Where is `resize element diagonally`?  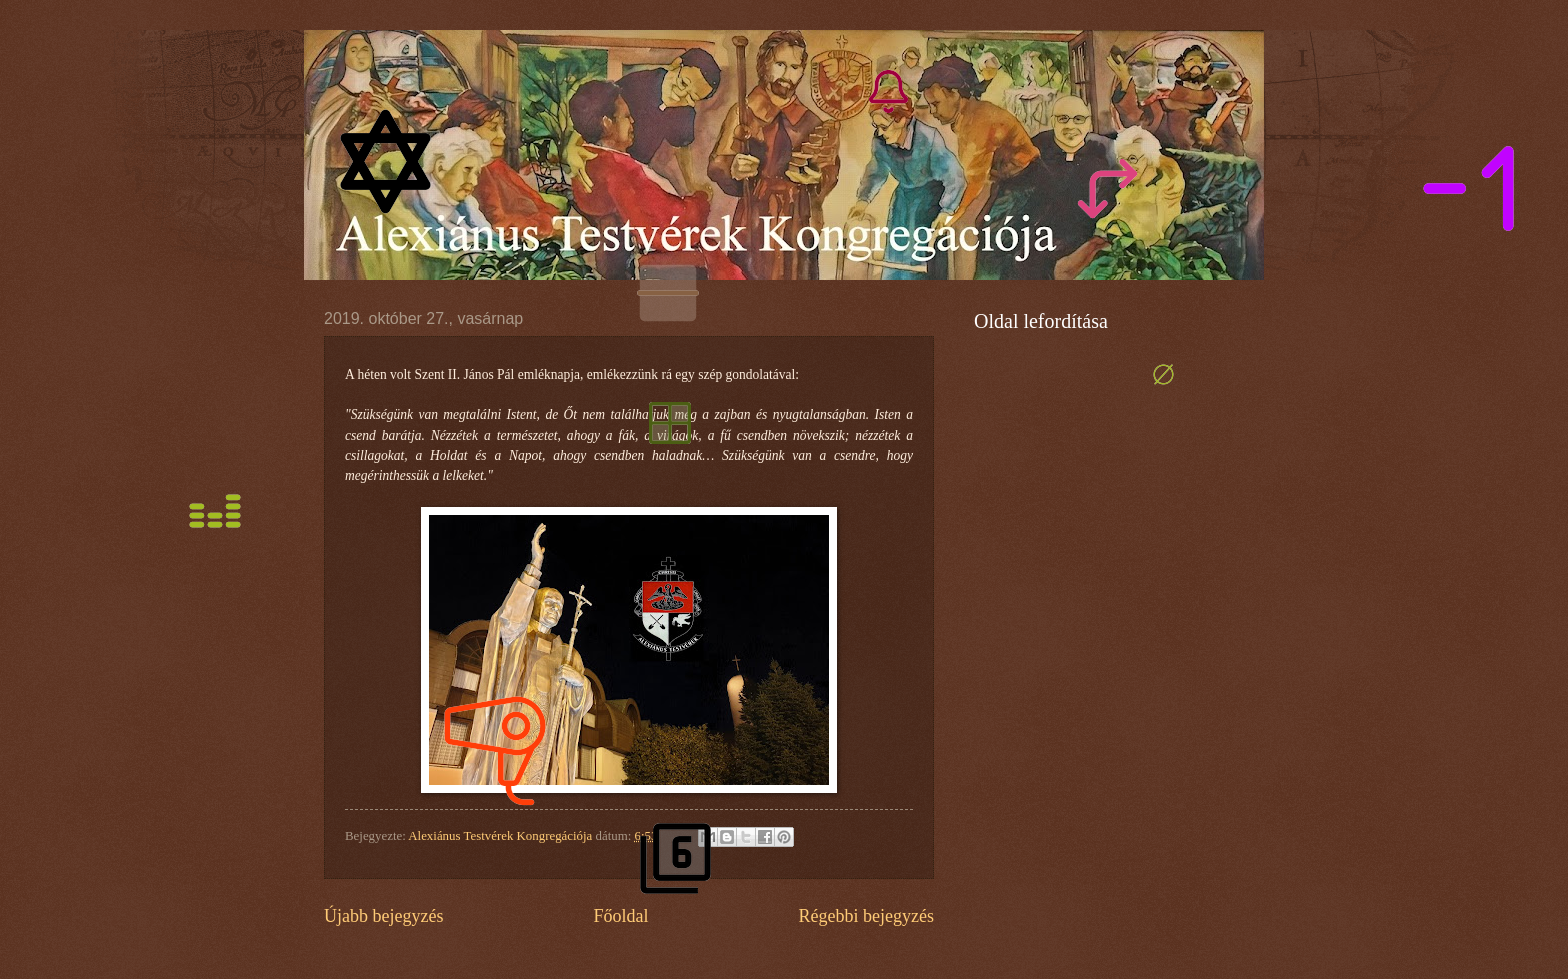 resize element diagonally is located at coordinates (1107, 188).